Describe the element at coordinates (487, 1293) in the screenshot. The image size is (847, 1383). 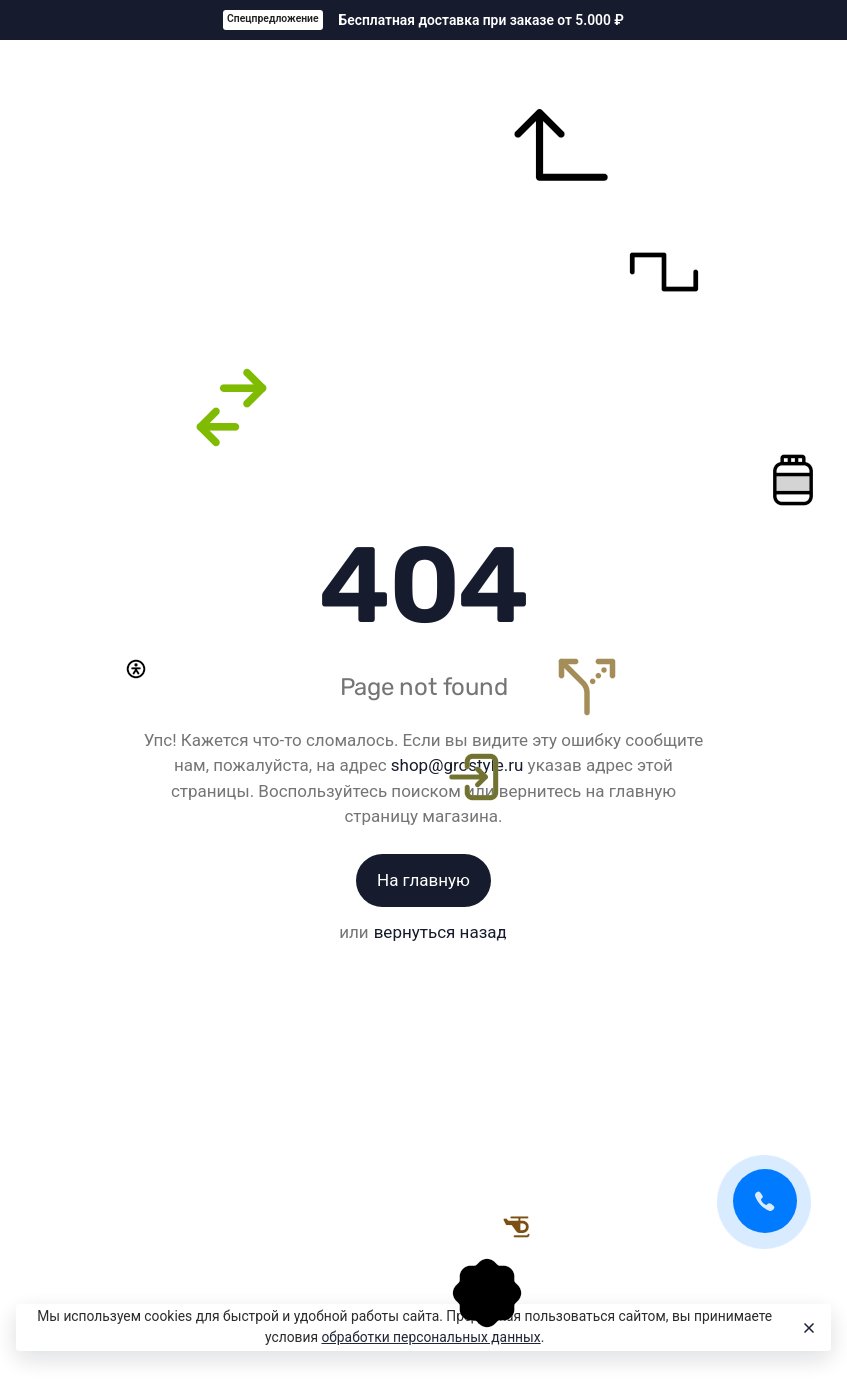
I see `indicates an achievement or award badge` at that location.